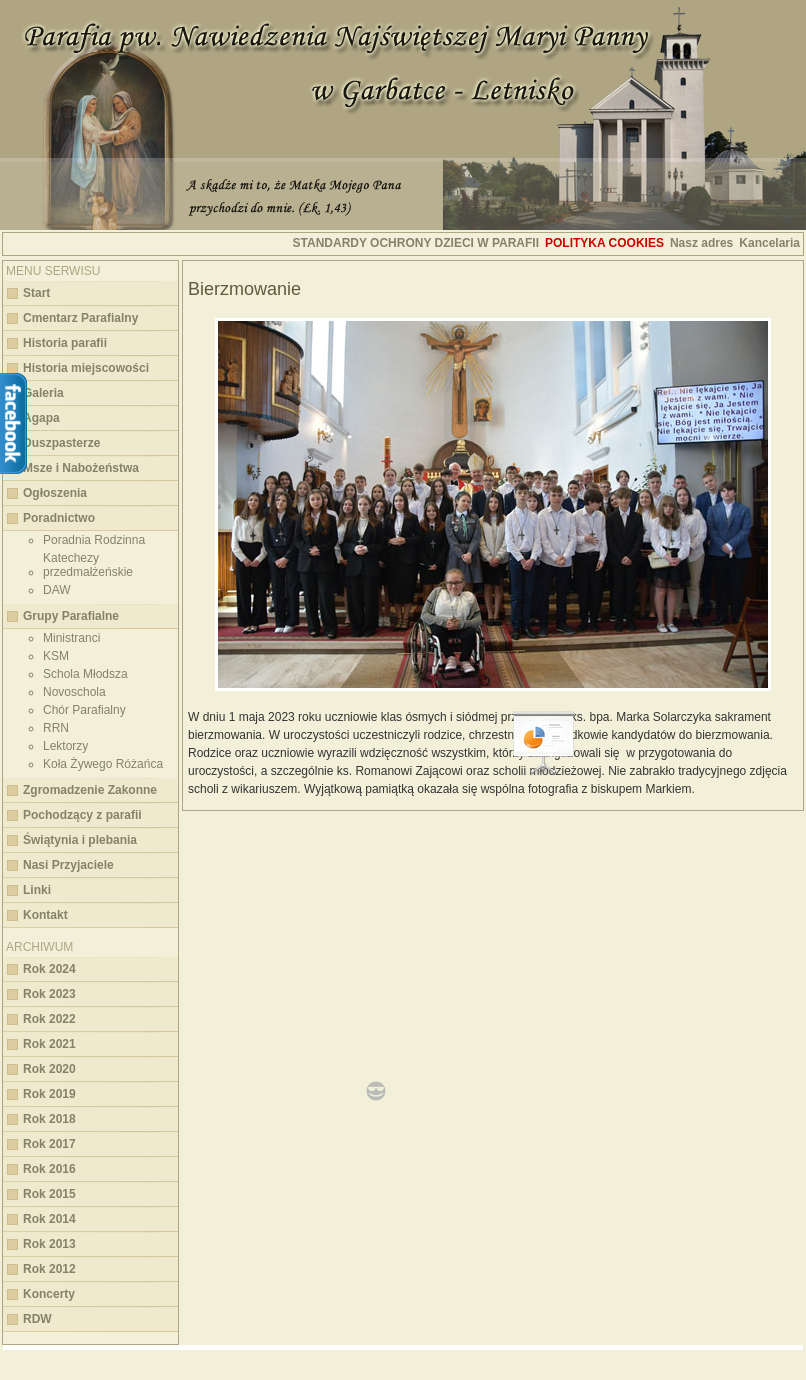 The image size is (806, 1380). Describe the element at coordinates (376, 1091) in the screenshot. I see `react with a cool or confident emoji` at that location.